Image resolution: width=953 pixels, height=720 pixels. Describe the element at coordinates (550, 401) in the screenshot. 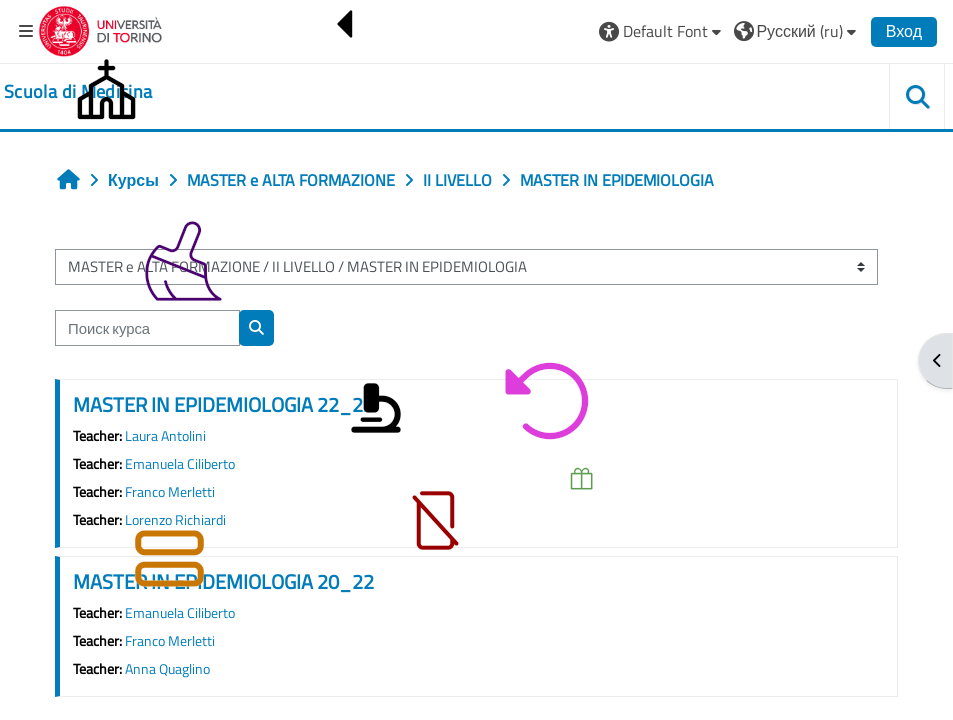

I see `undo the last action` at that location.